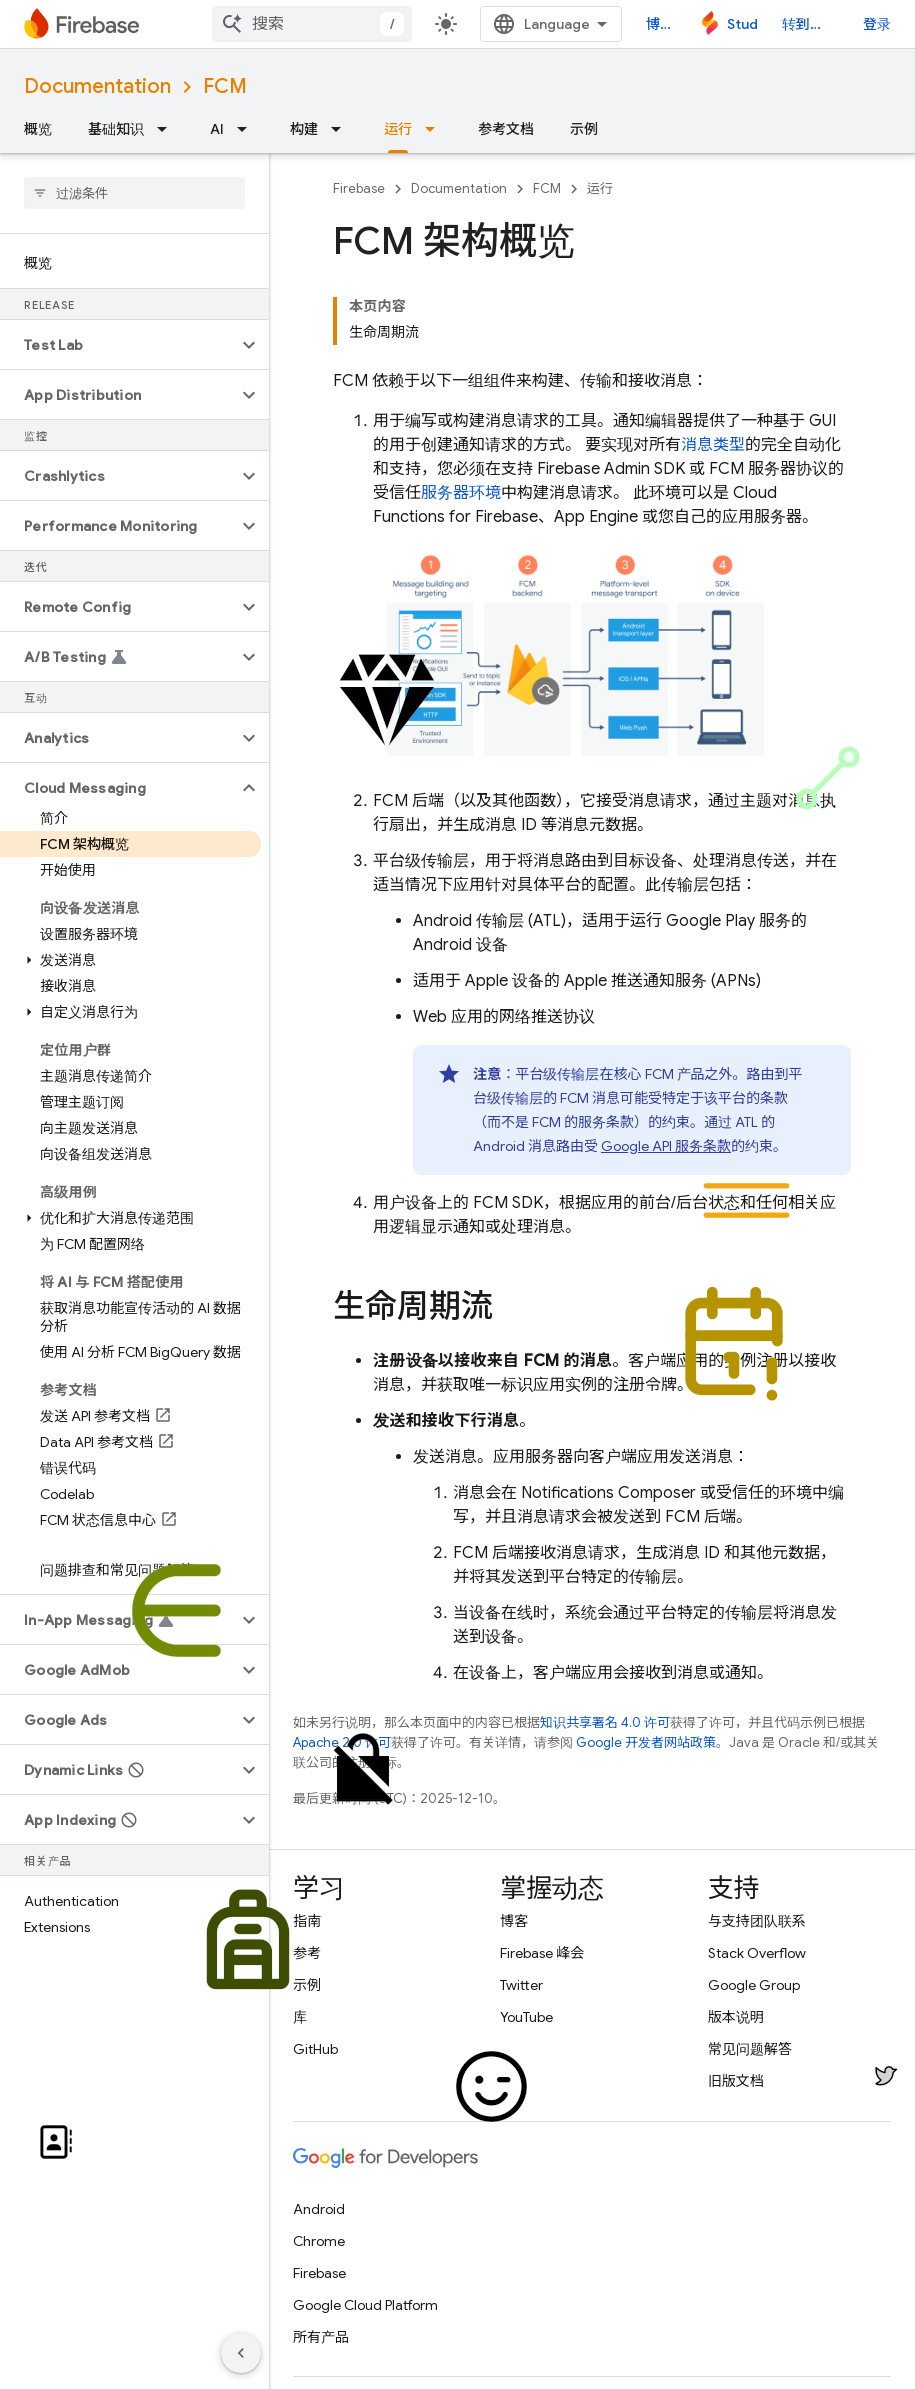 The width and height of the screenshot is (915, 2389). What do you see at coordinates (491, 2086) in the screenshot?
I see `insert a winking emoji into your message` at bounding box center [491, 2086].